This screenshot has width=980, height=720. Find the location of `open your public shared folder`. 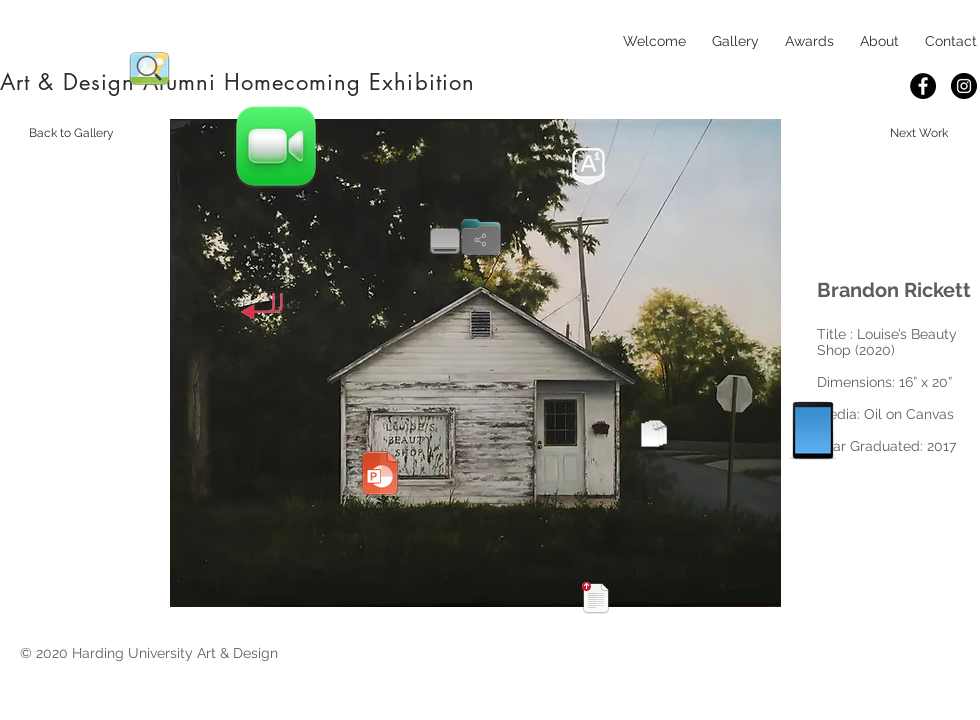

open your public shared folder is located at coordinates (481, 237).